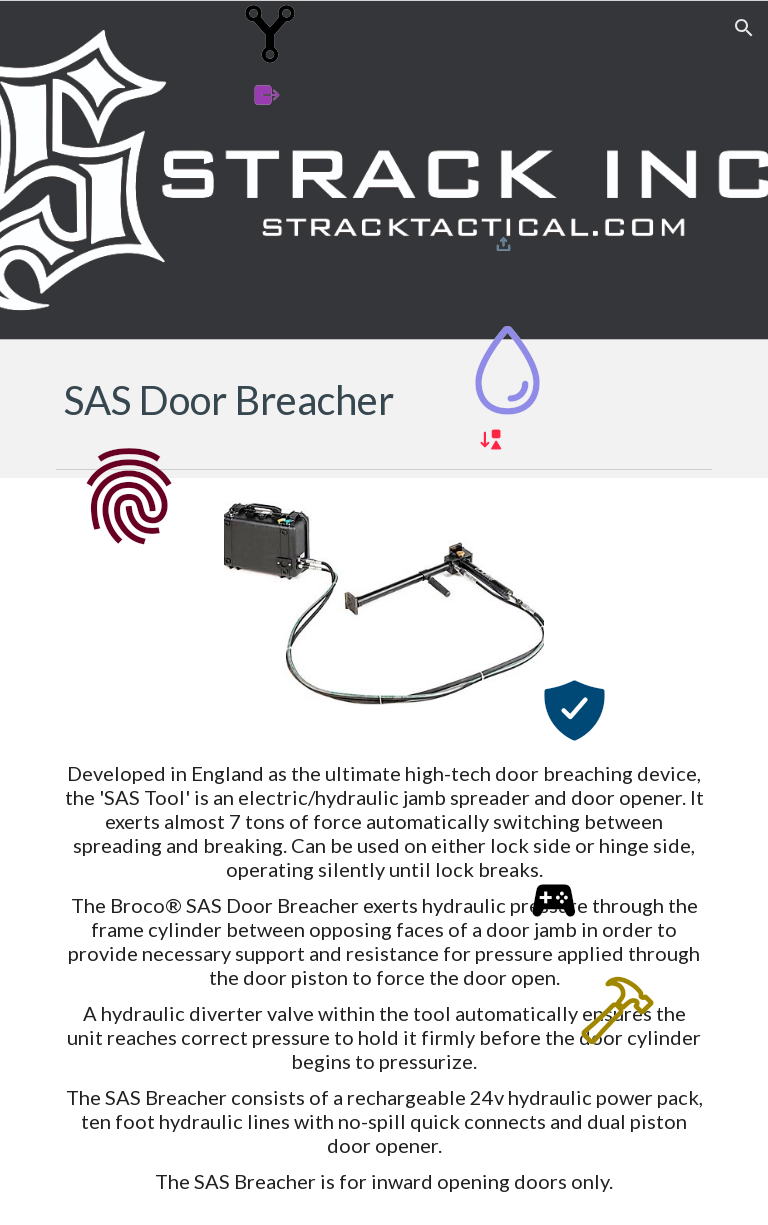 The image size is (768, 1225). Describe the element at coordinates (554, 900) in the screenshot. I see `access gaming features or games library` at that location.